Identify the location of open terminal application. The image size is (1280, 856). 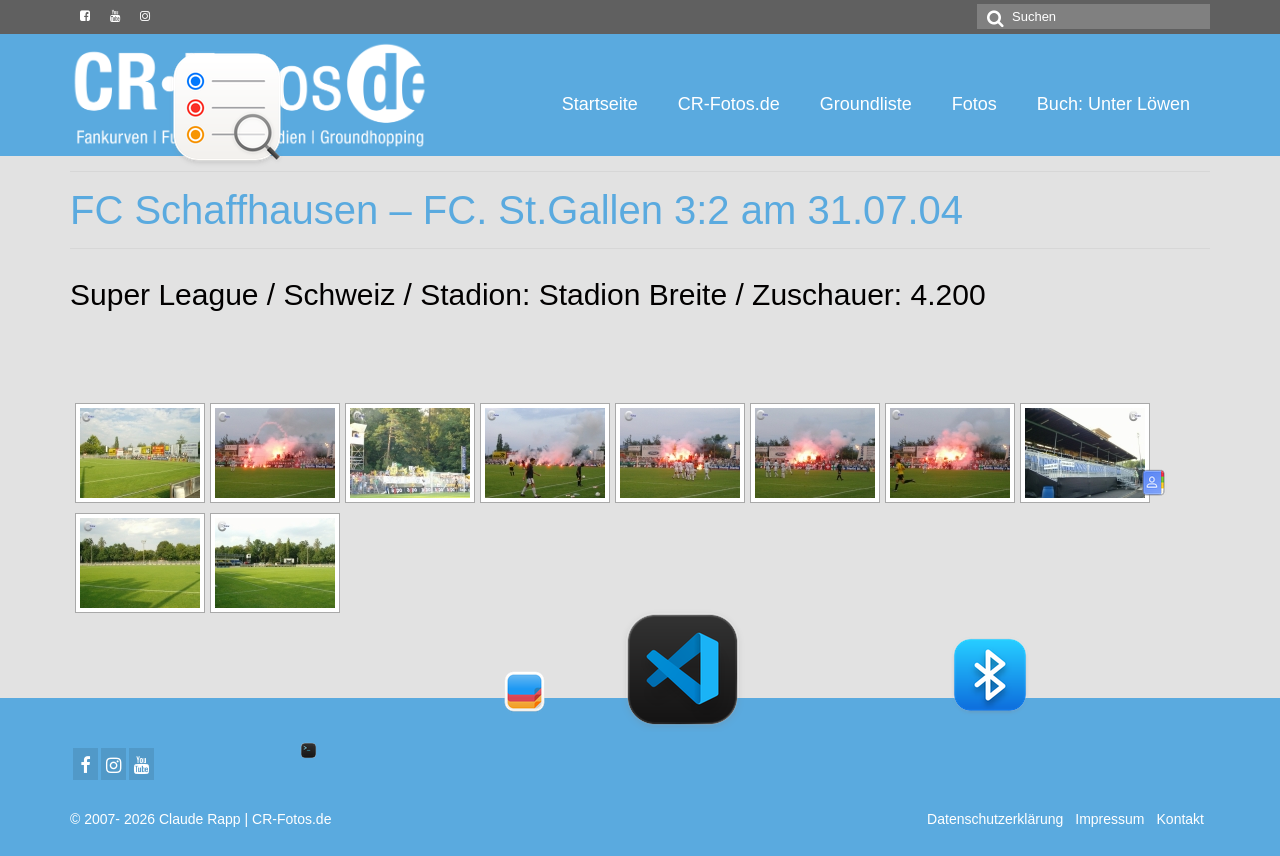
(308, 750).